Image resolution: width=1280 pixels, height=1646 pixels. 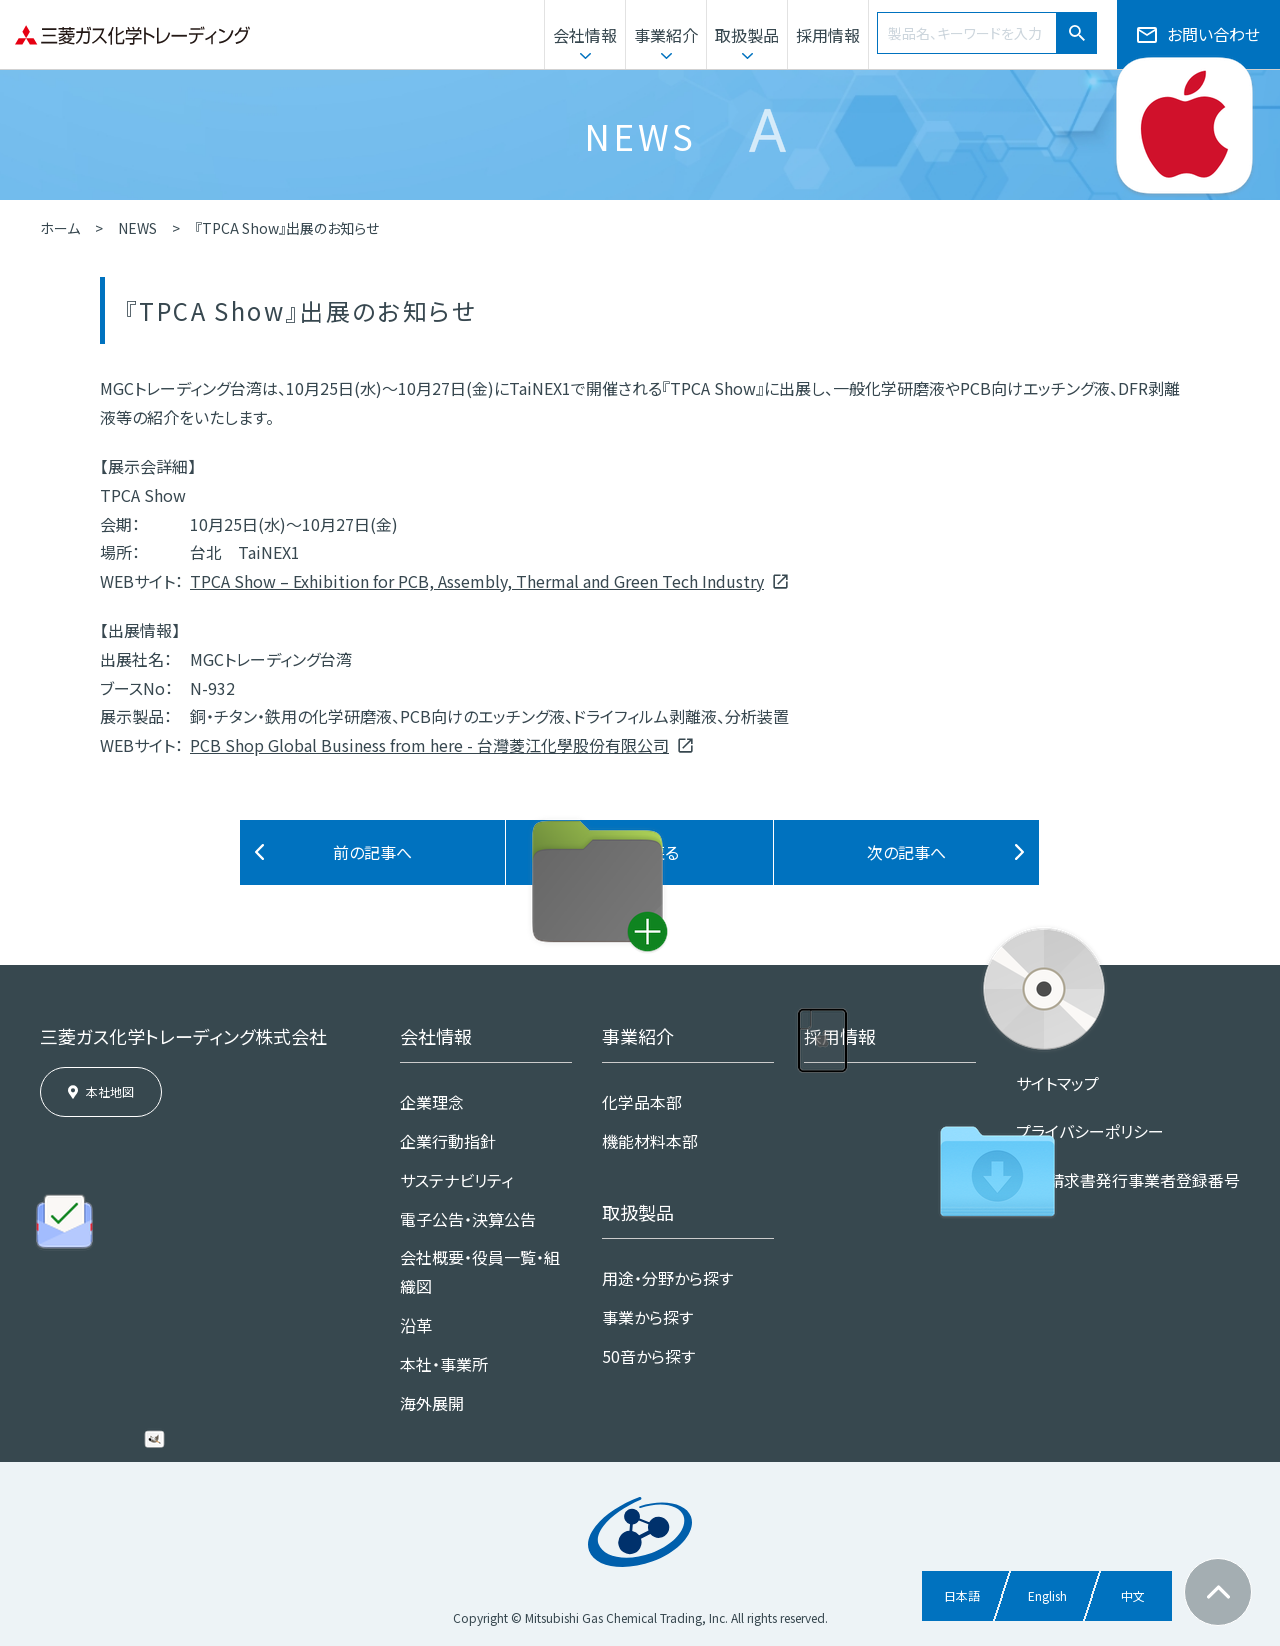 What do you see at coordinates (64, 1222) in the screenshot?
I see `mark email as not junk or spam` at bounding box center [64, 1222].